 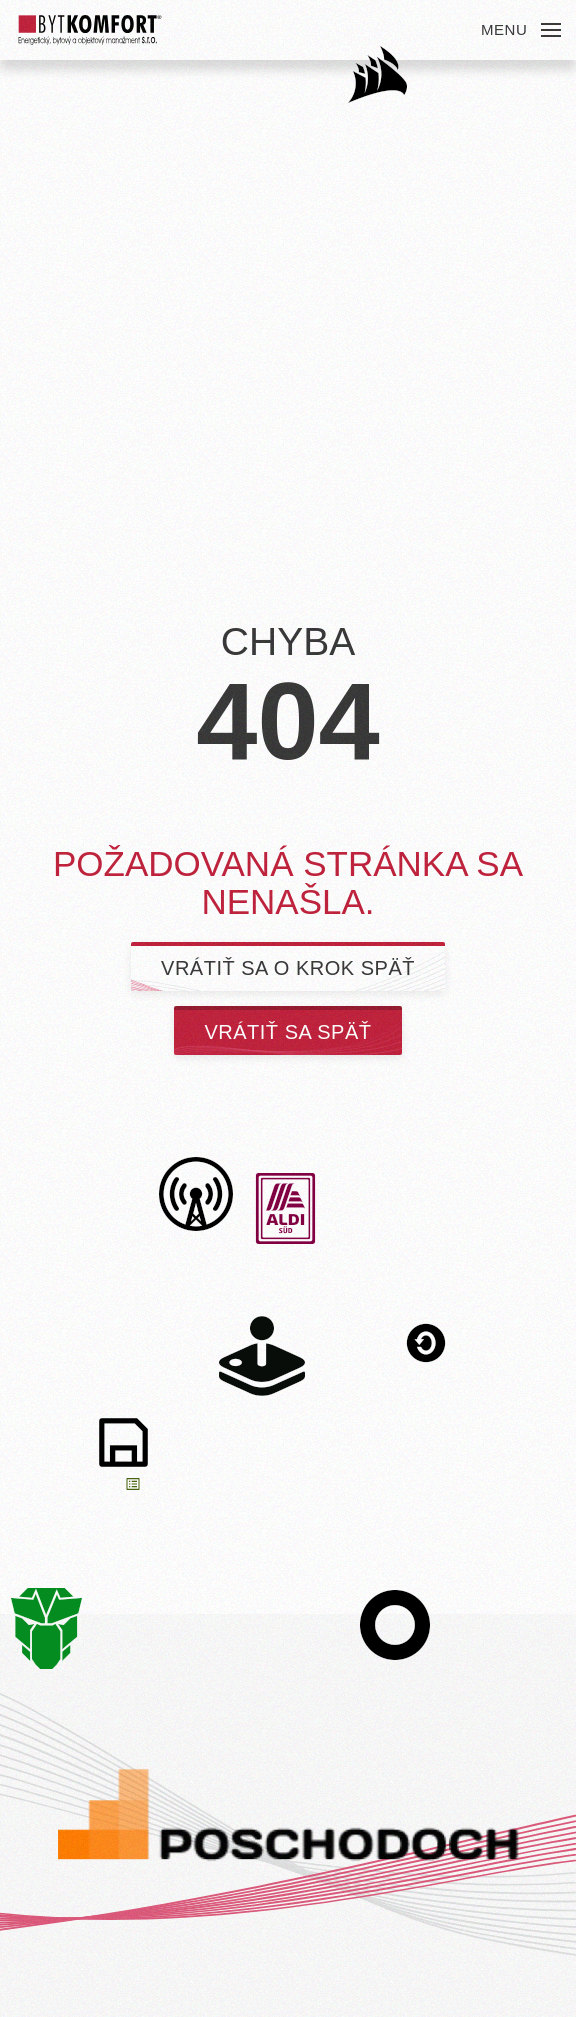 I want to click on switch to list view, so click(x=133, y=1484).